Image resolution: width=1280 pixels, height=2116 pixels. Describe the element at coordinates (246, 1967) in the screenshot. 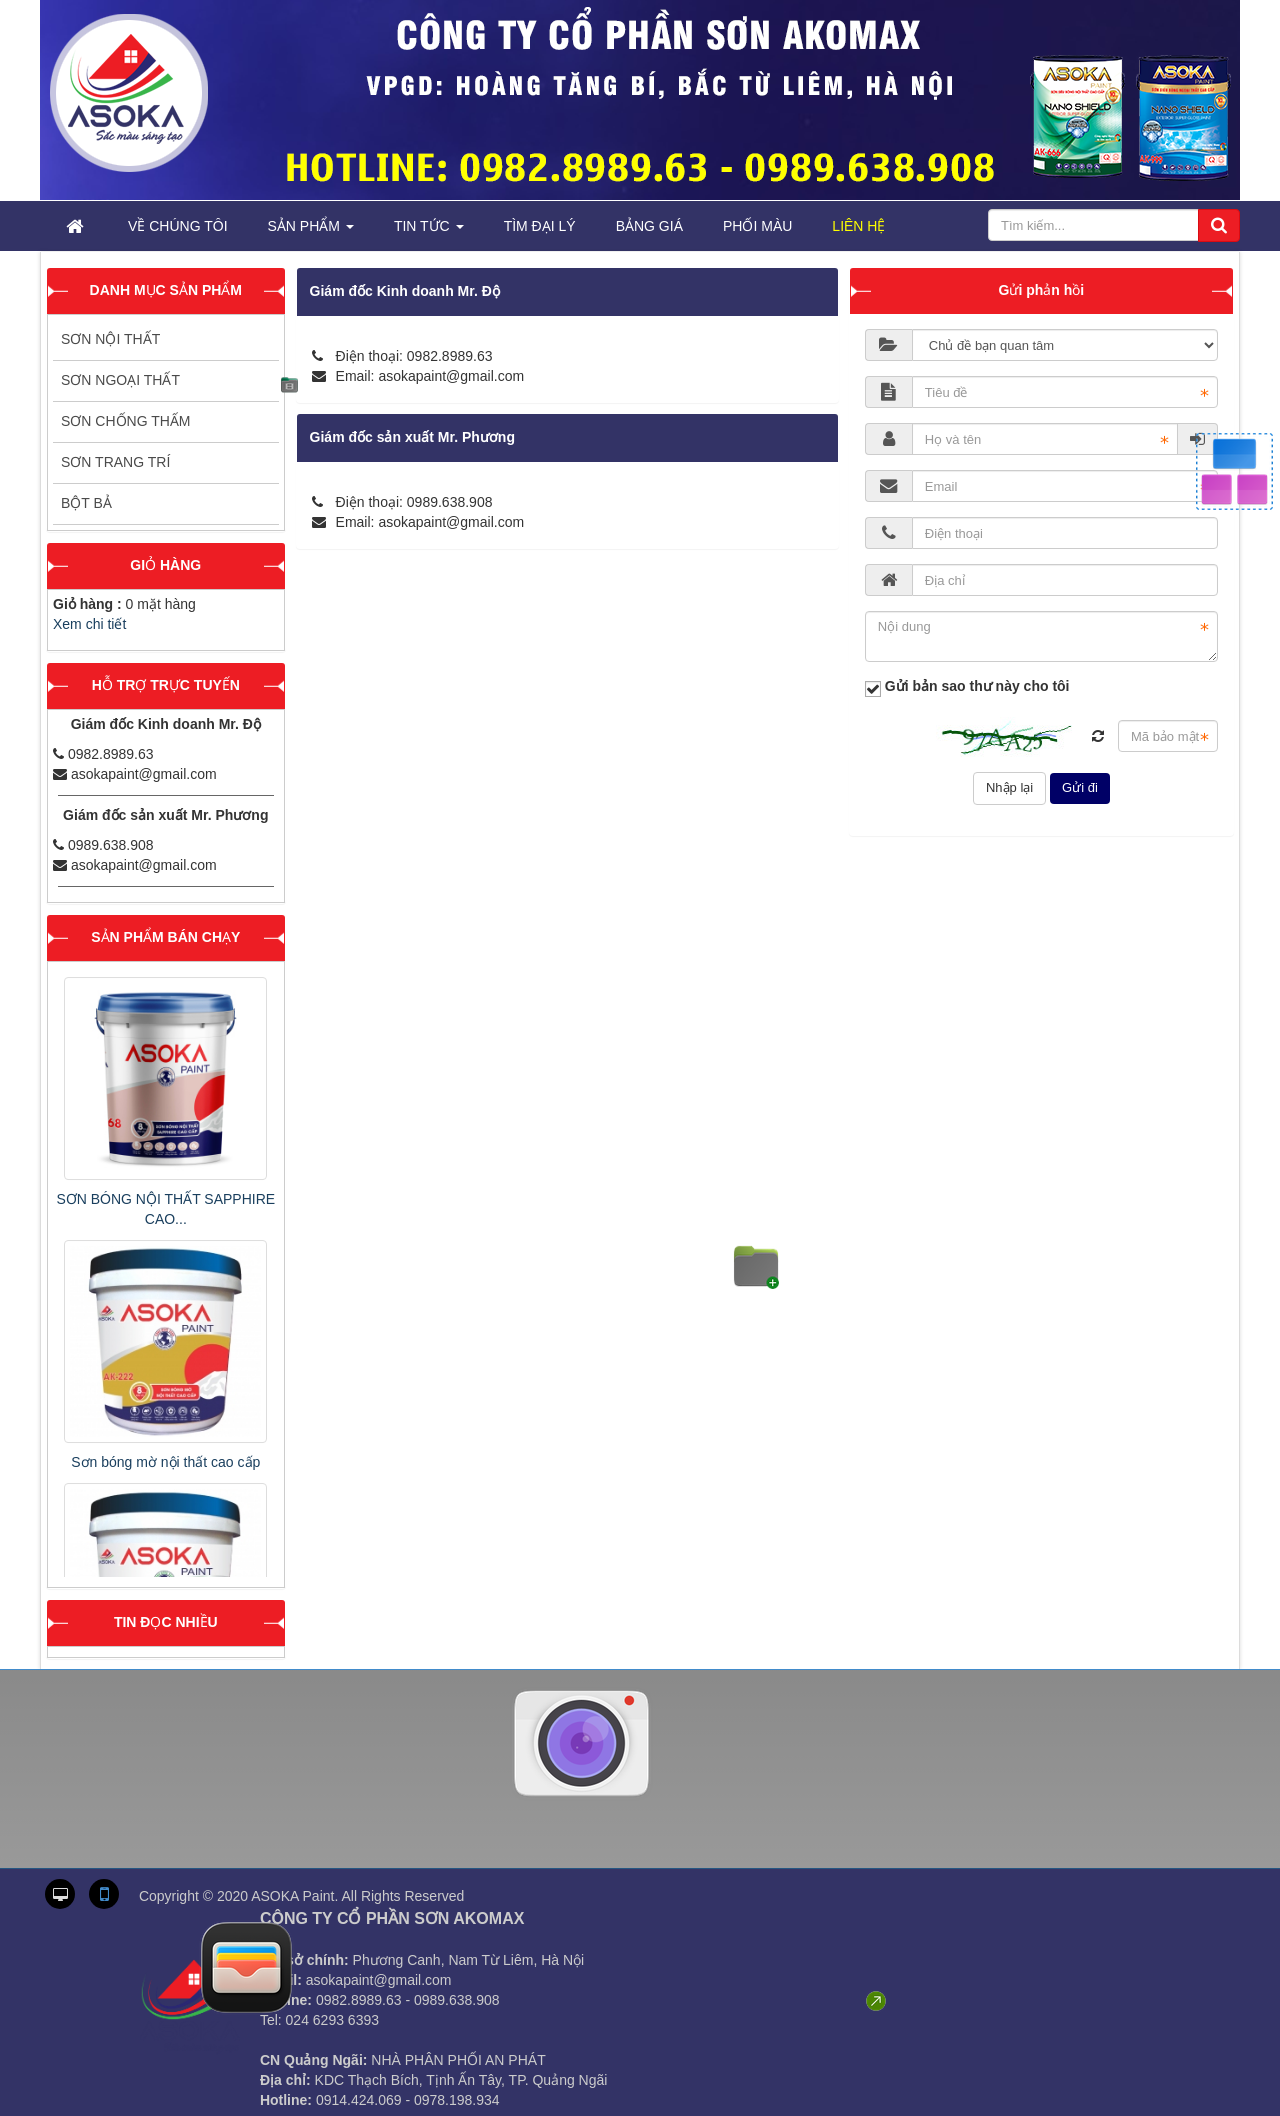

I see `open apple wallet app` at that location.